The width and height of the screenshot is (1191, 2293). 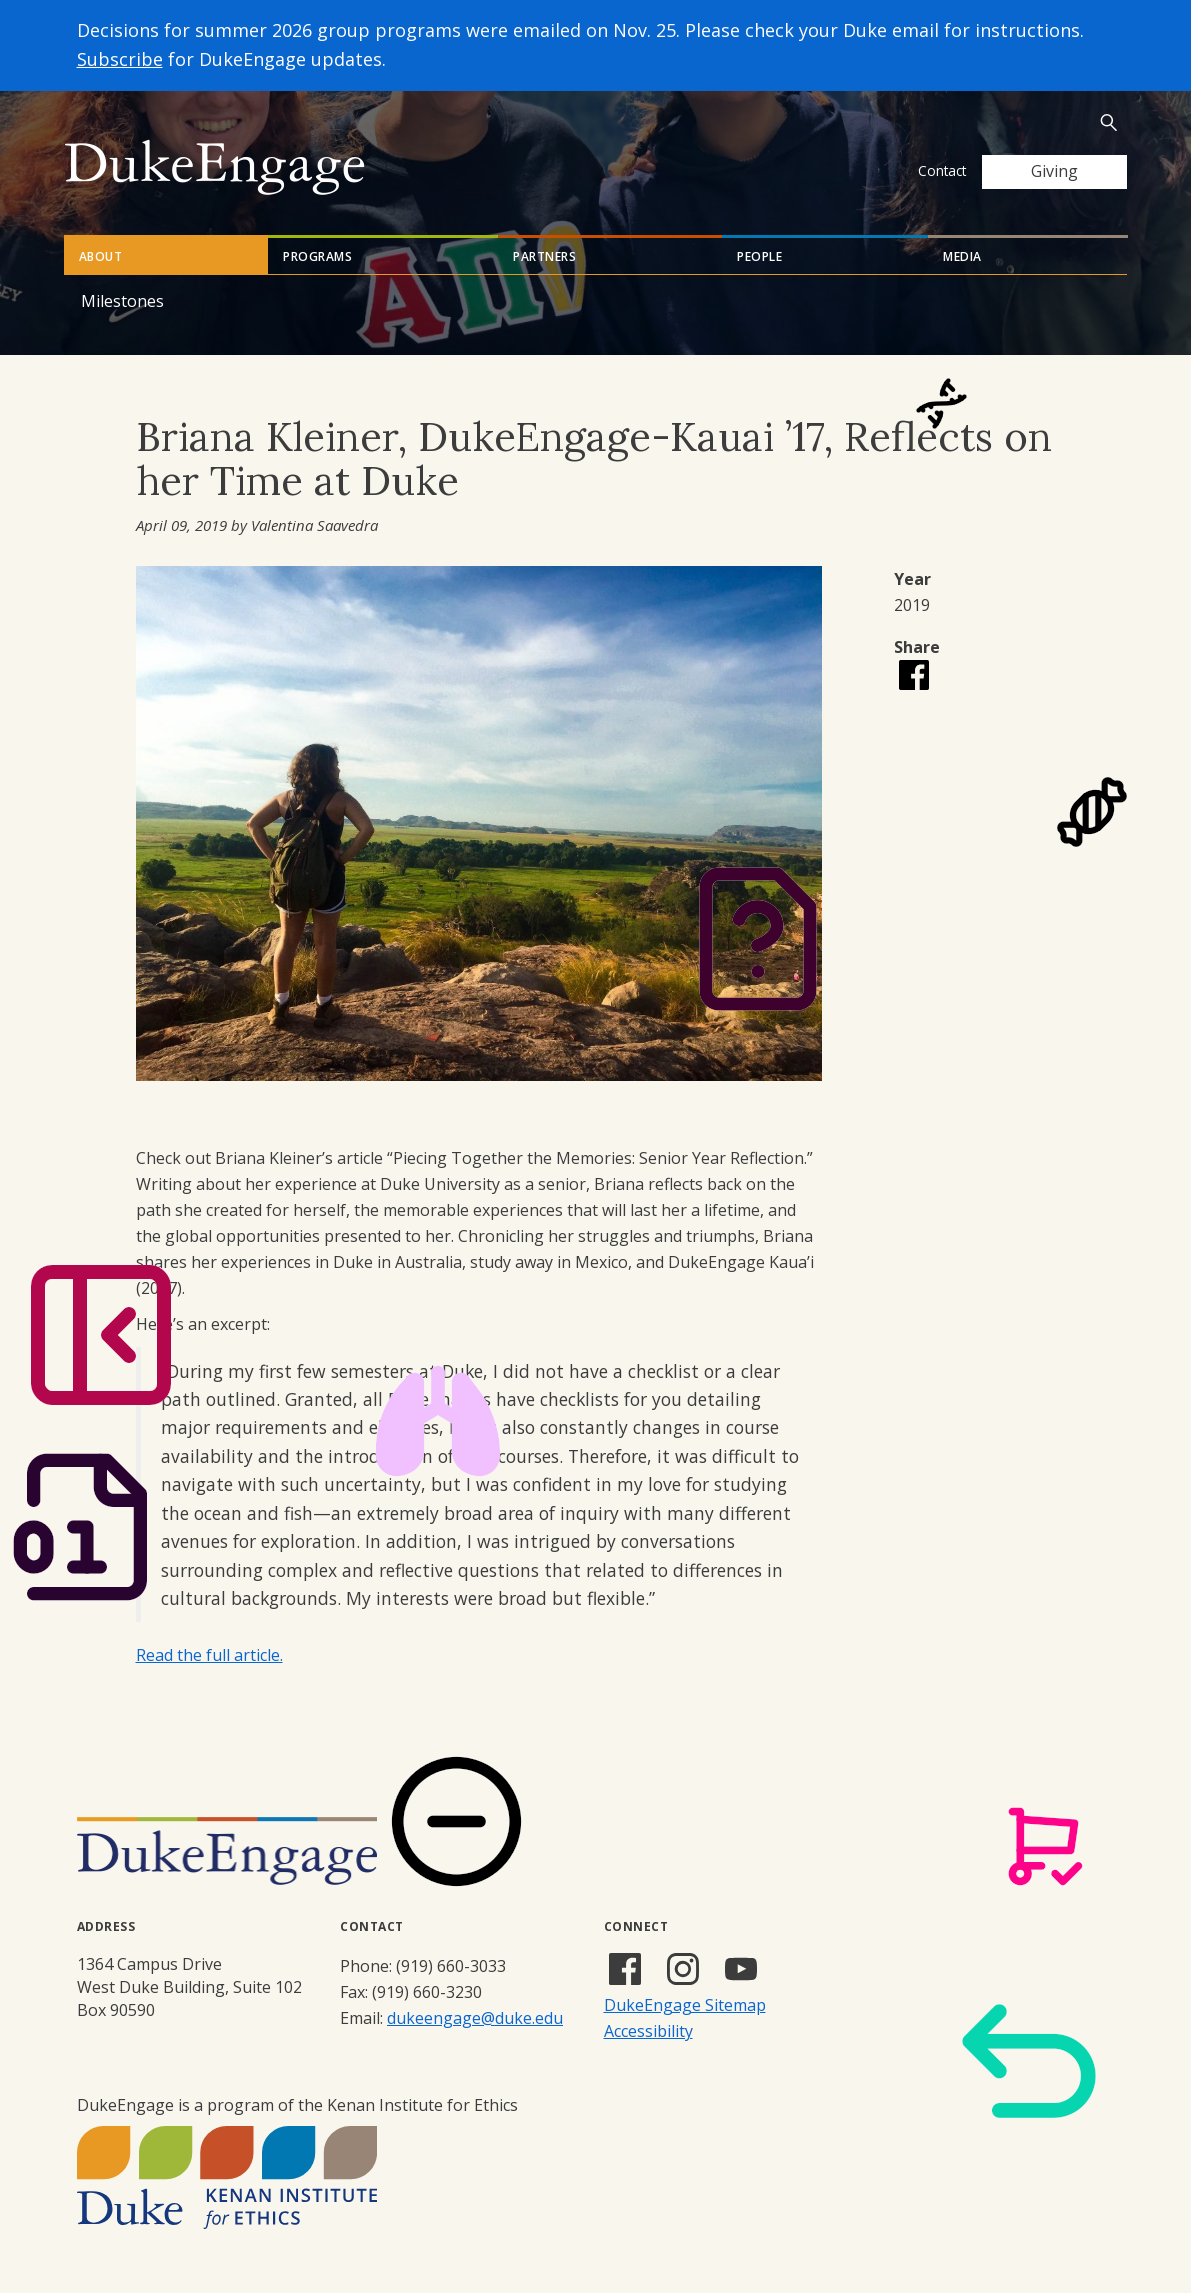 What do you see at coordinates (438, 1421) in the screenshot?
I see `access respiratory health information` at bounding box center [438, 1421].